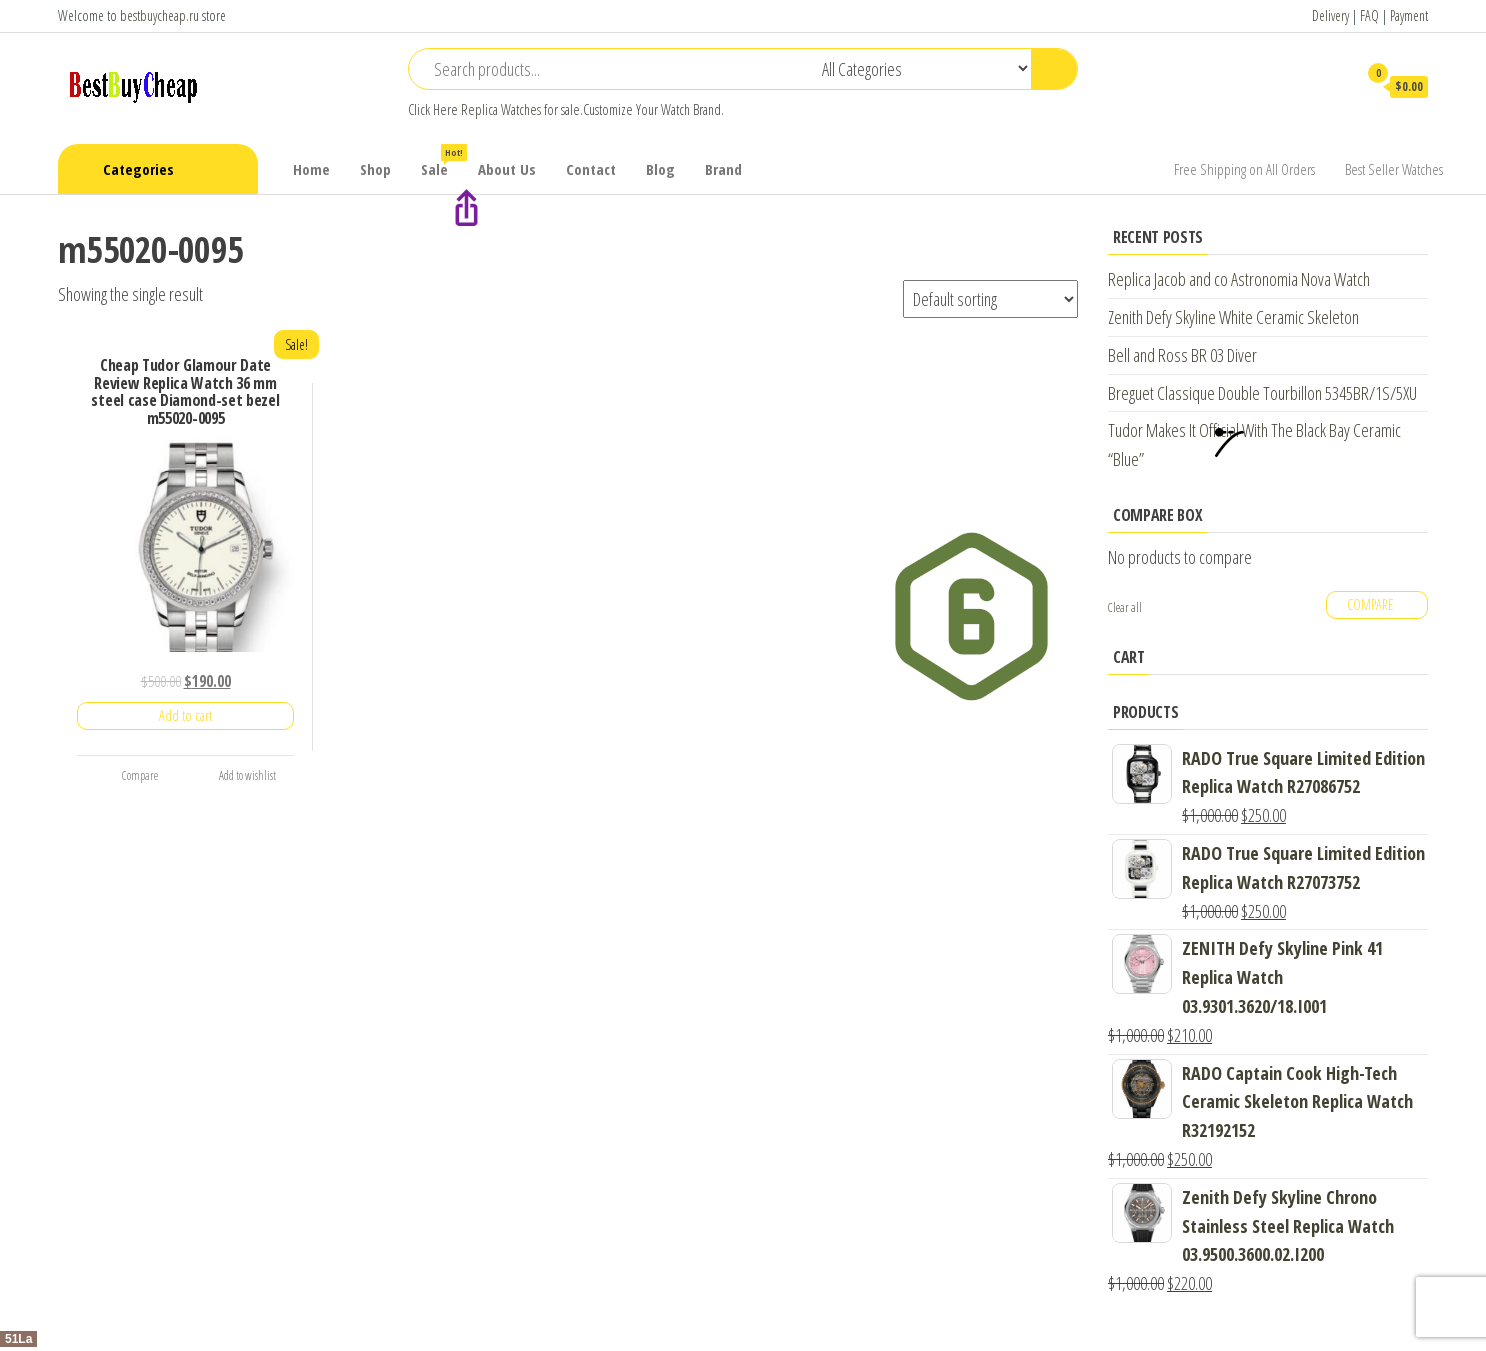 Image resolution: width=1486 pixels, height=1351 pixels. I want to click on share this content, so click(466, 207).